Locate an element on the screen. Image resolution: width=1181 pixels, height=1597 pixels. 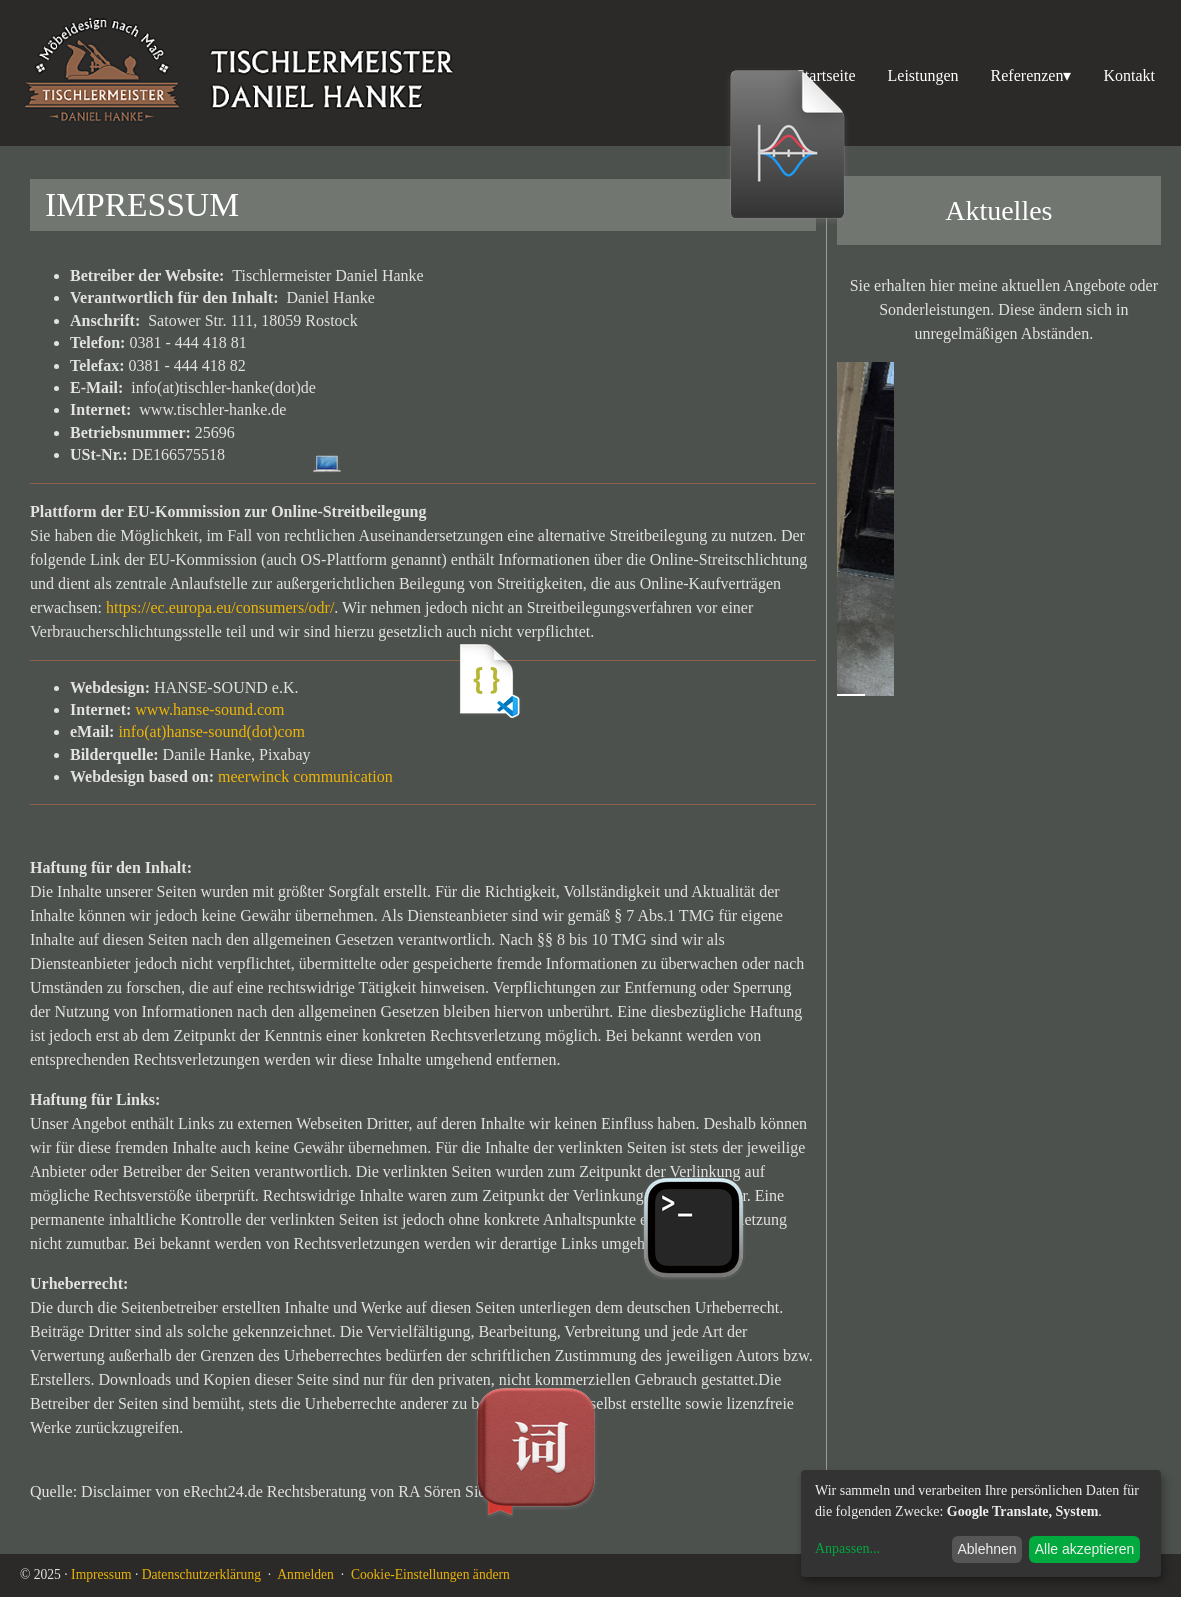
open a LabPlot2 data analysis file is located at coordinates (787, 147).